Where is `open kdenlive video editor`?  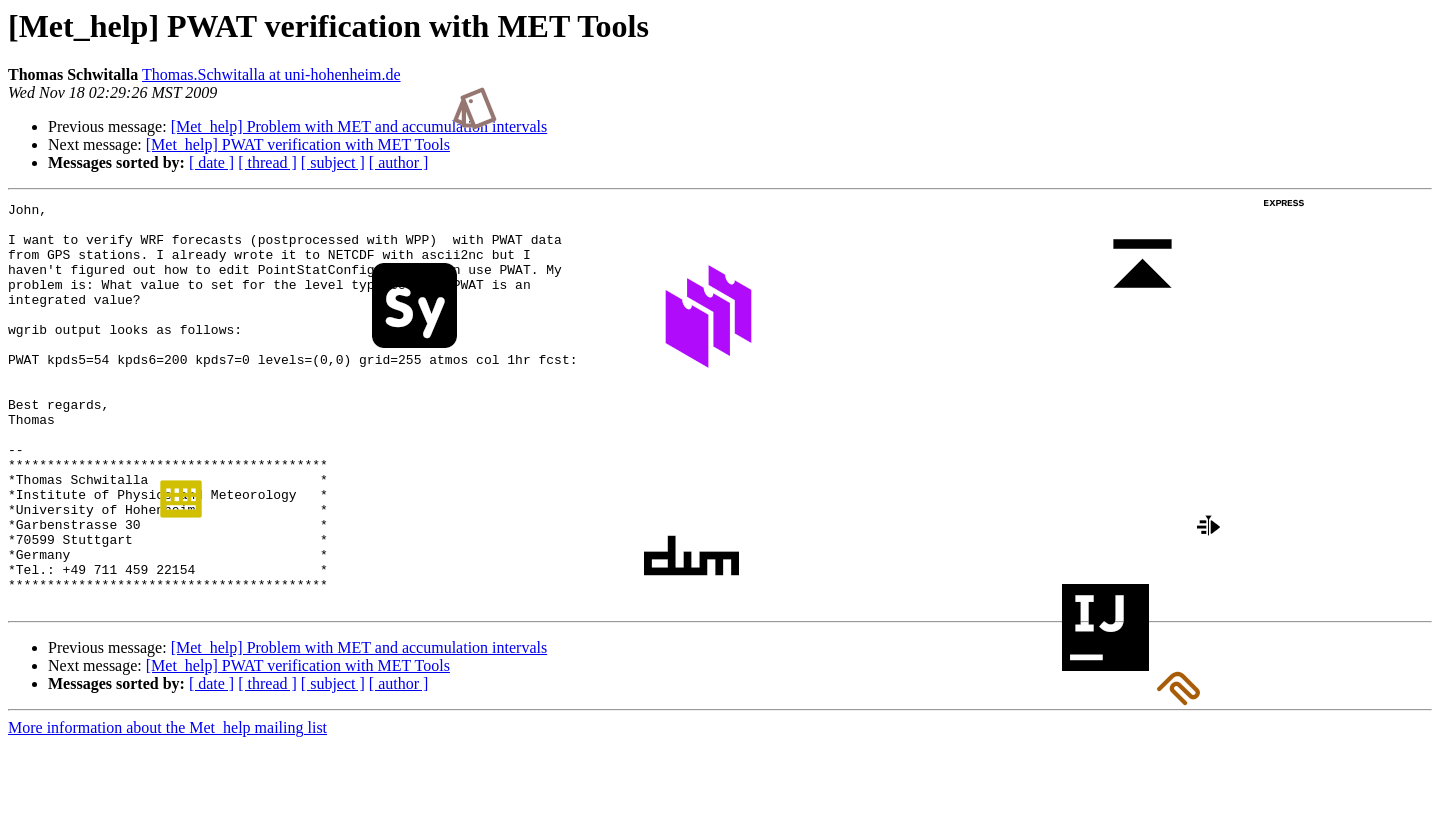 open kdenlive video editor is located at coordinates (1208, 525).